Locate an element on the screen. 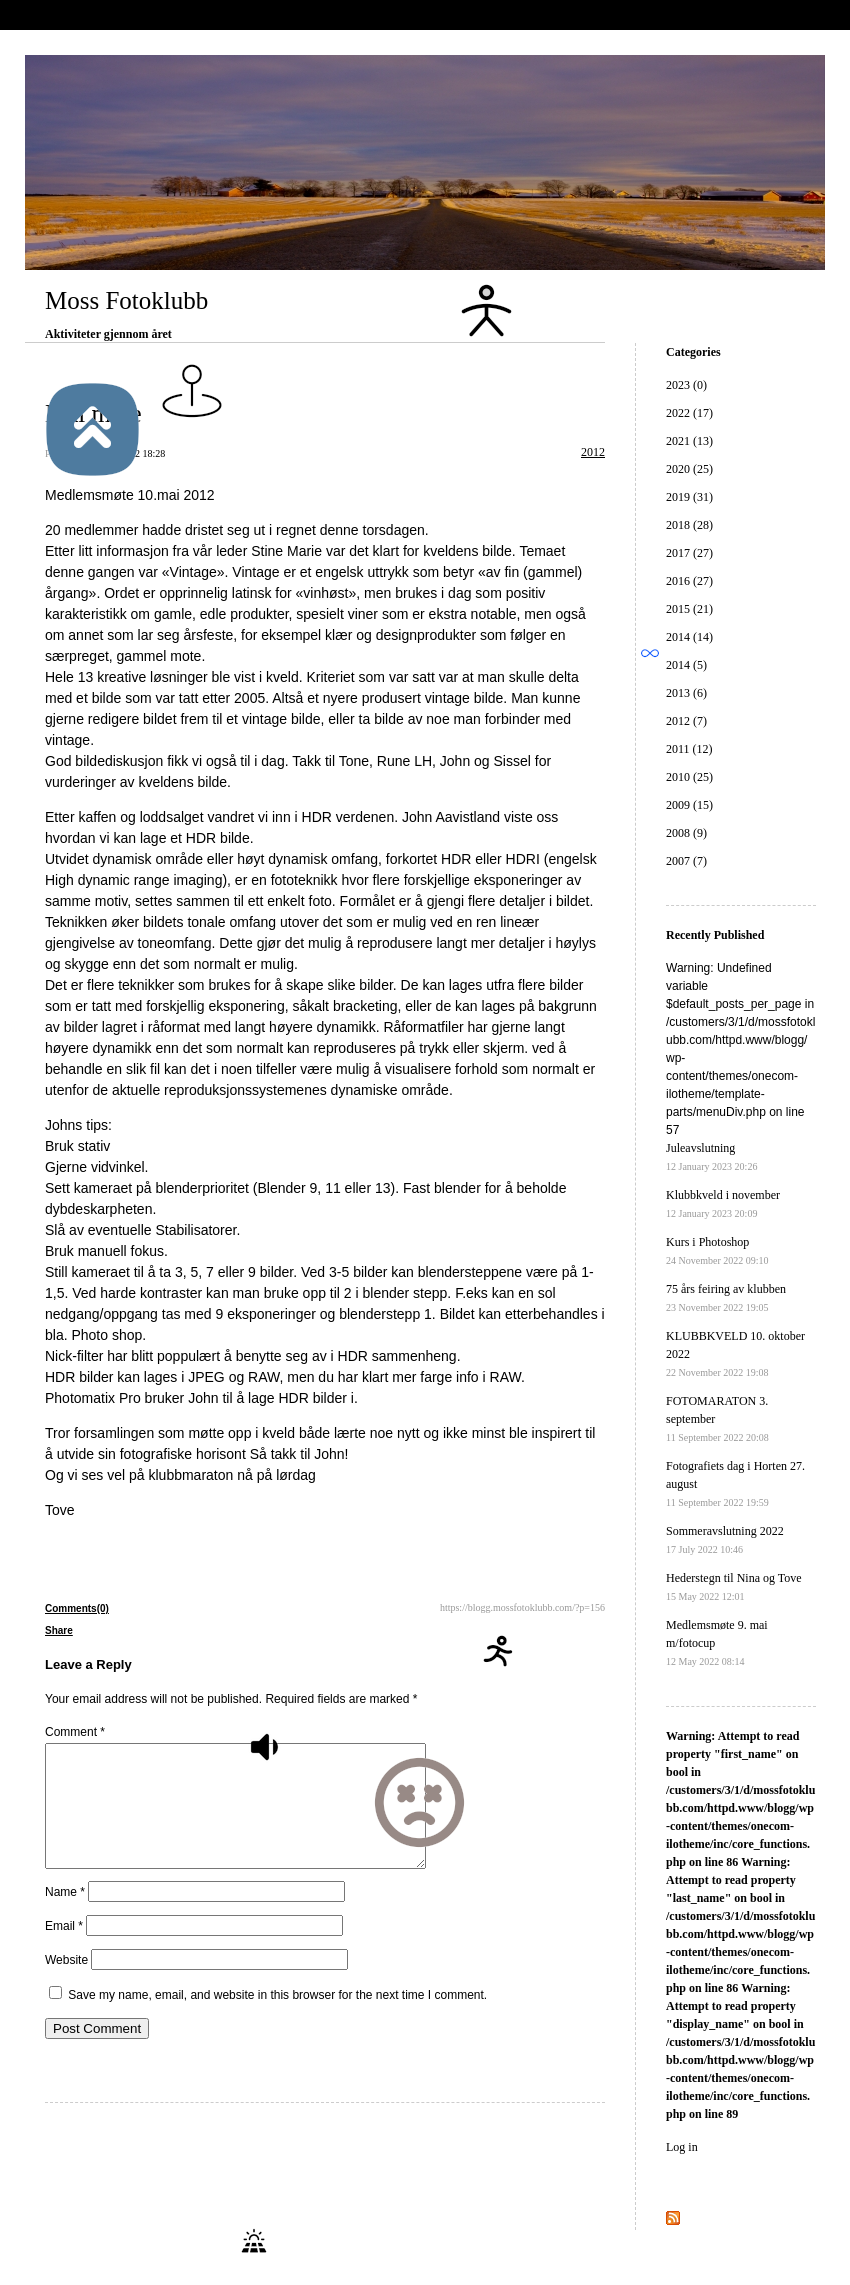 The height and width of the screenshot is (2285, 850). view solar panel status or energy production is located at coordinates (254, 2242).